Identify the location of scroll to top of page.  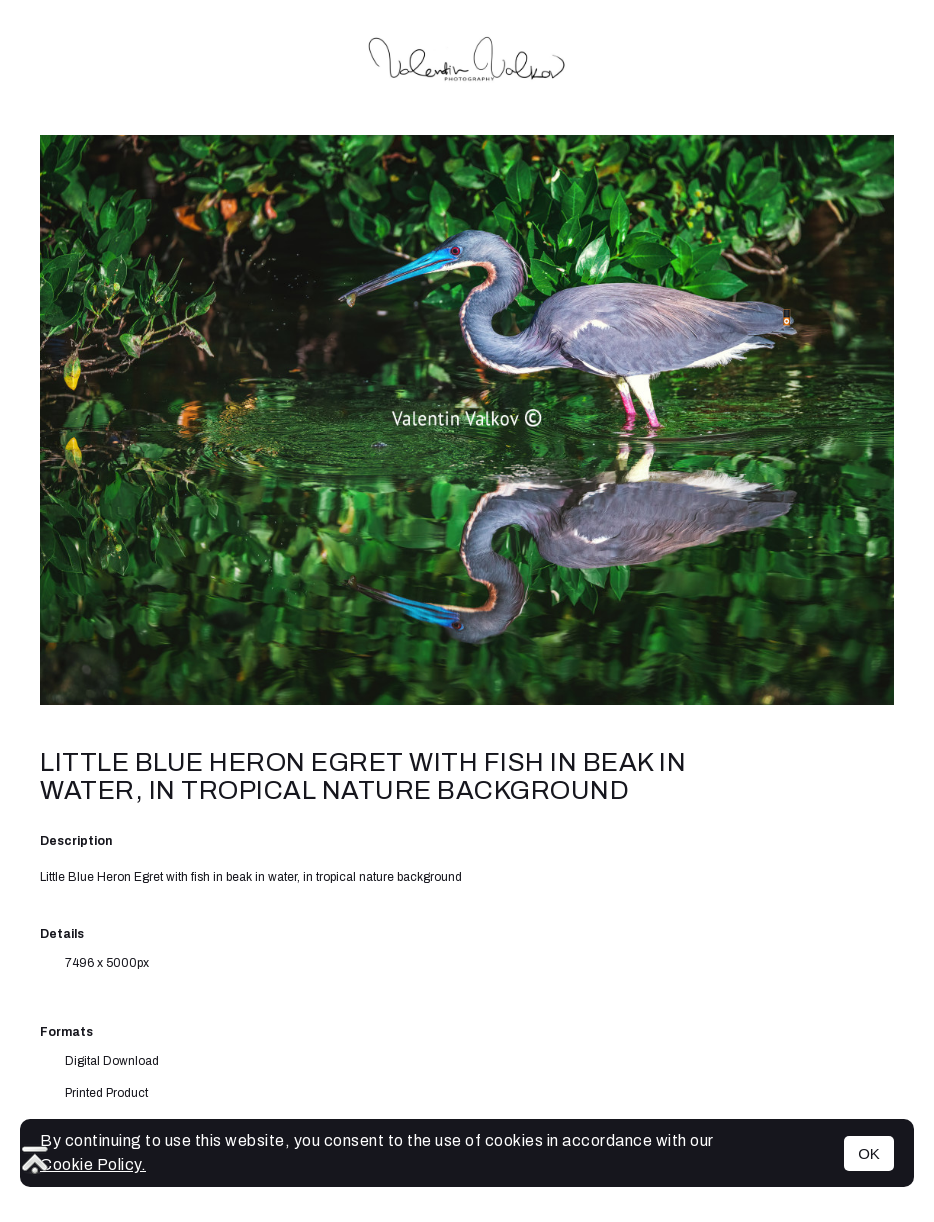
(34, 1160).